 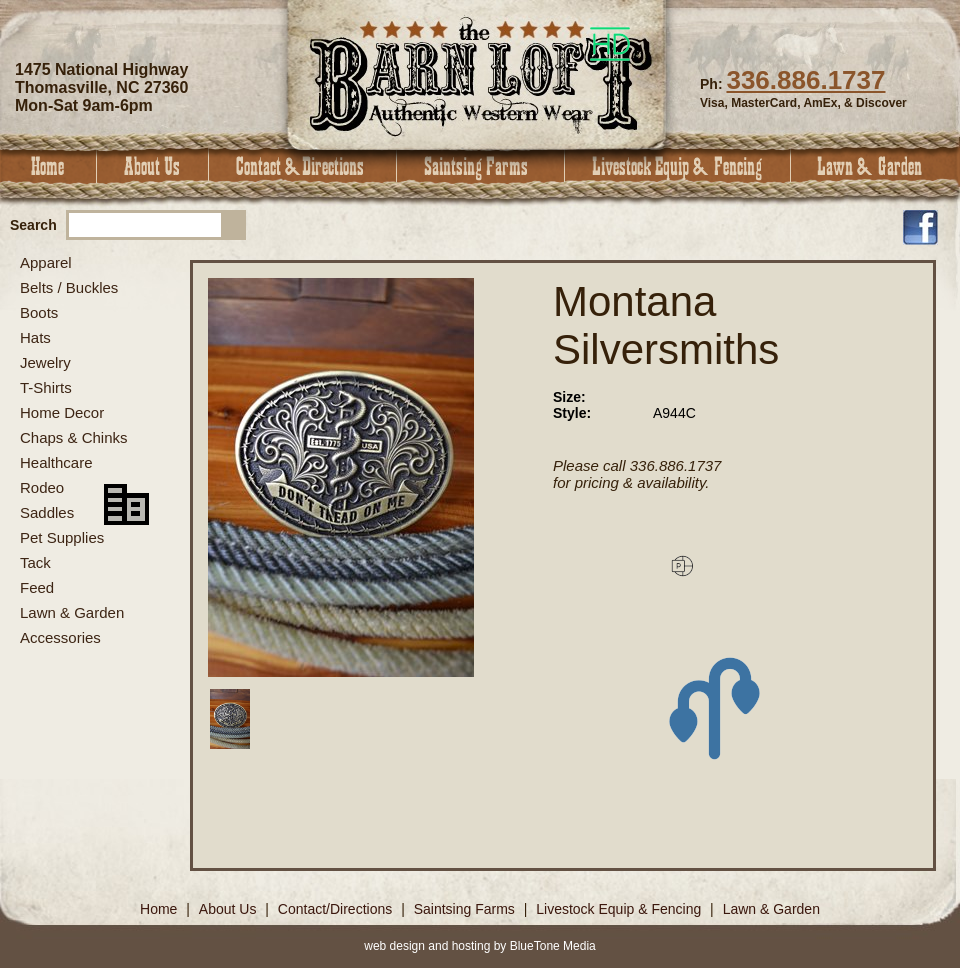 What do you see at coordinates (126, 504) in the screenshot?
I see `view company or organization details` at bounding box center [126, 504].